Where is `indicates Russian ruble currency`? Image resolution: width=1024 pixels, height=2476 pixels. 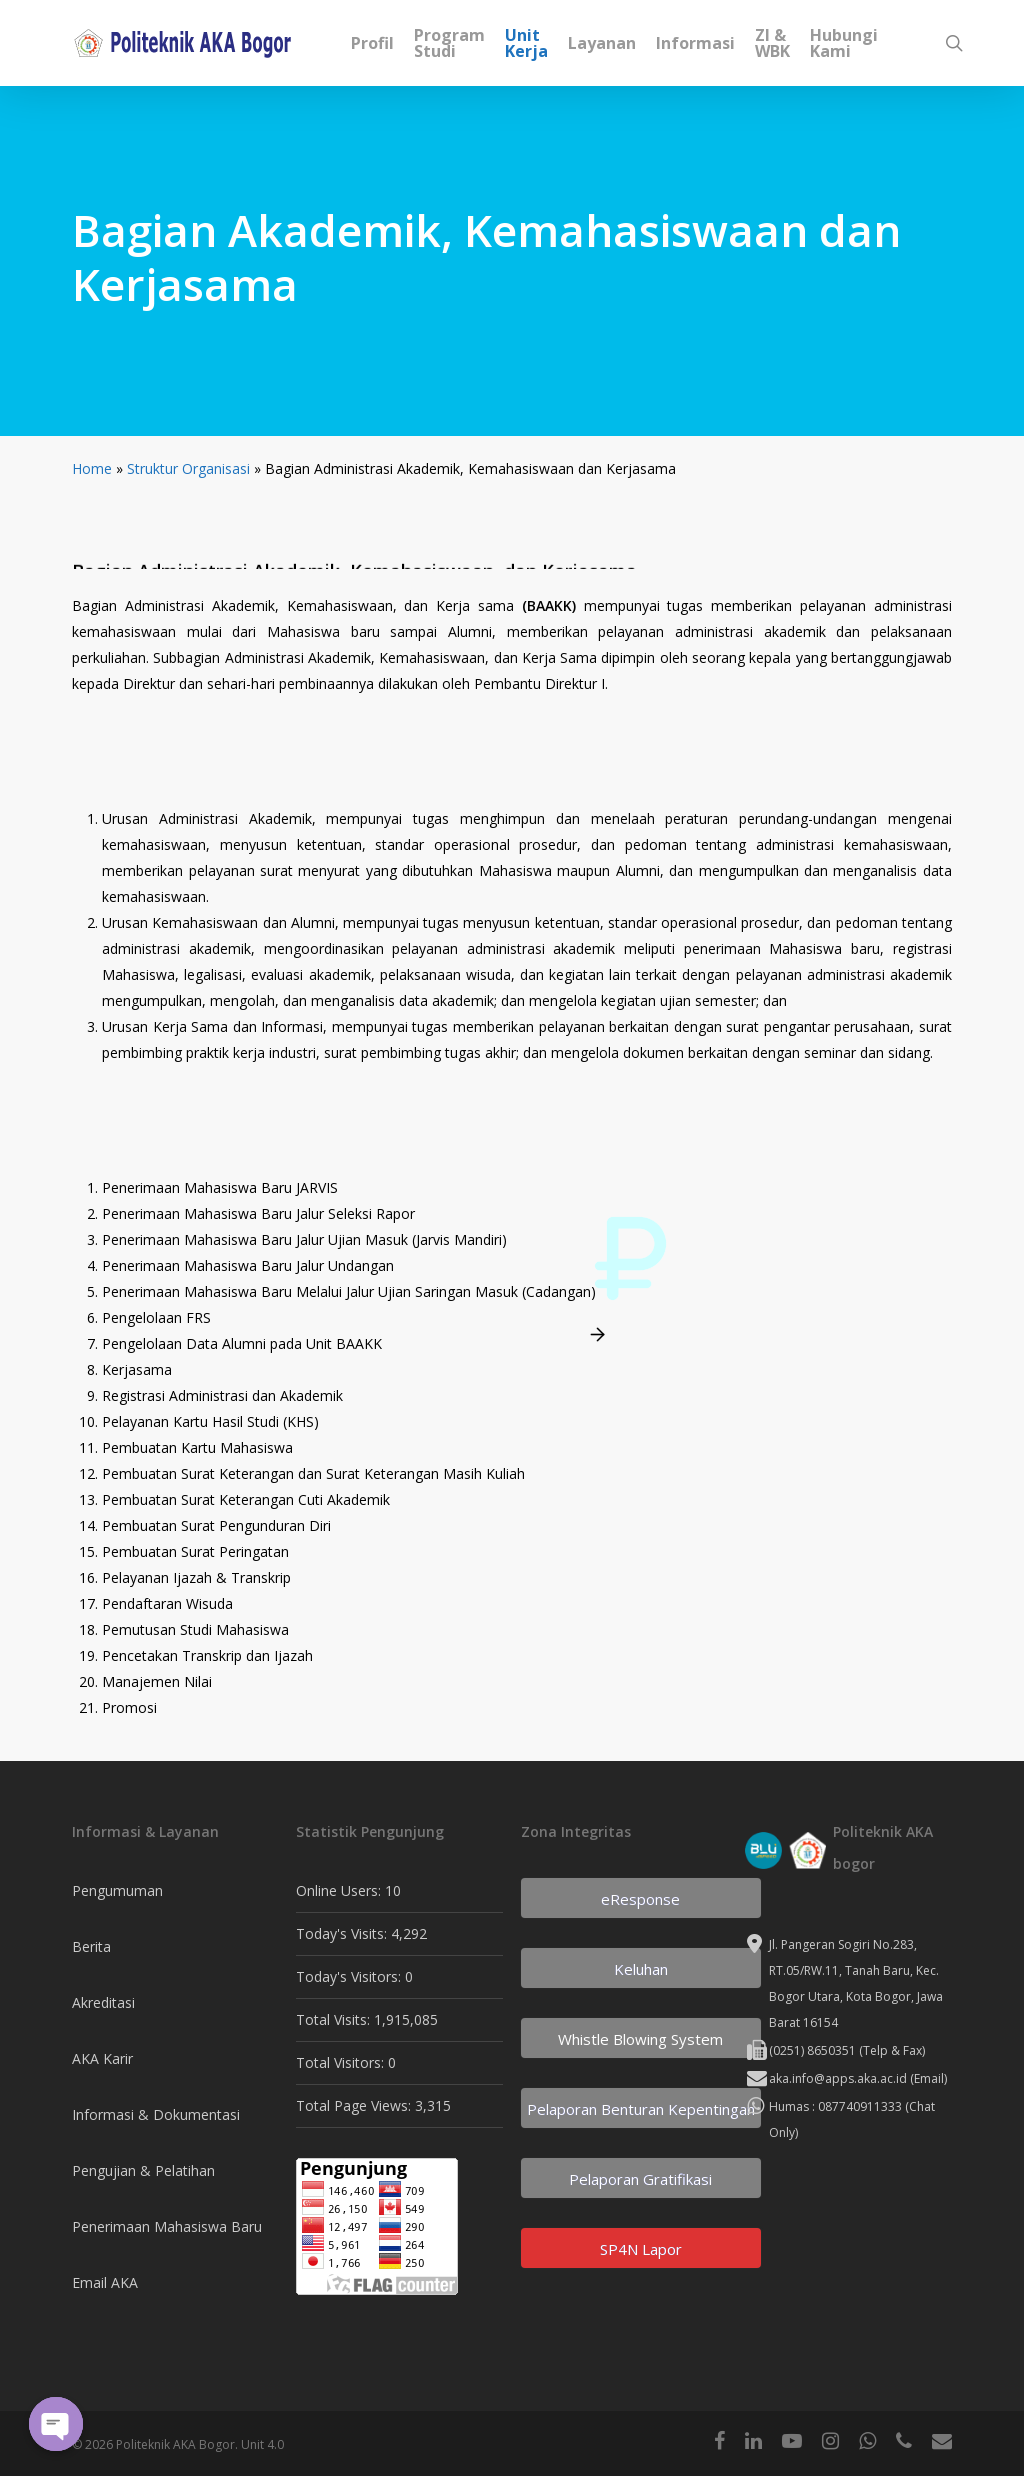
indicates Russian ruble currency is located at coordinates (633, 1258).